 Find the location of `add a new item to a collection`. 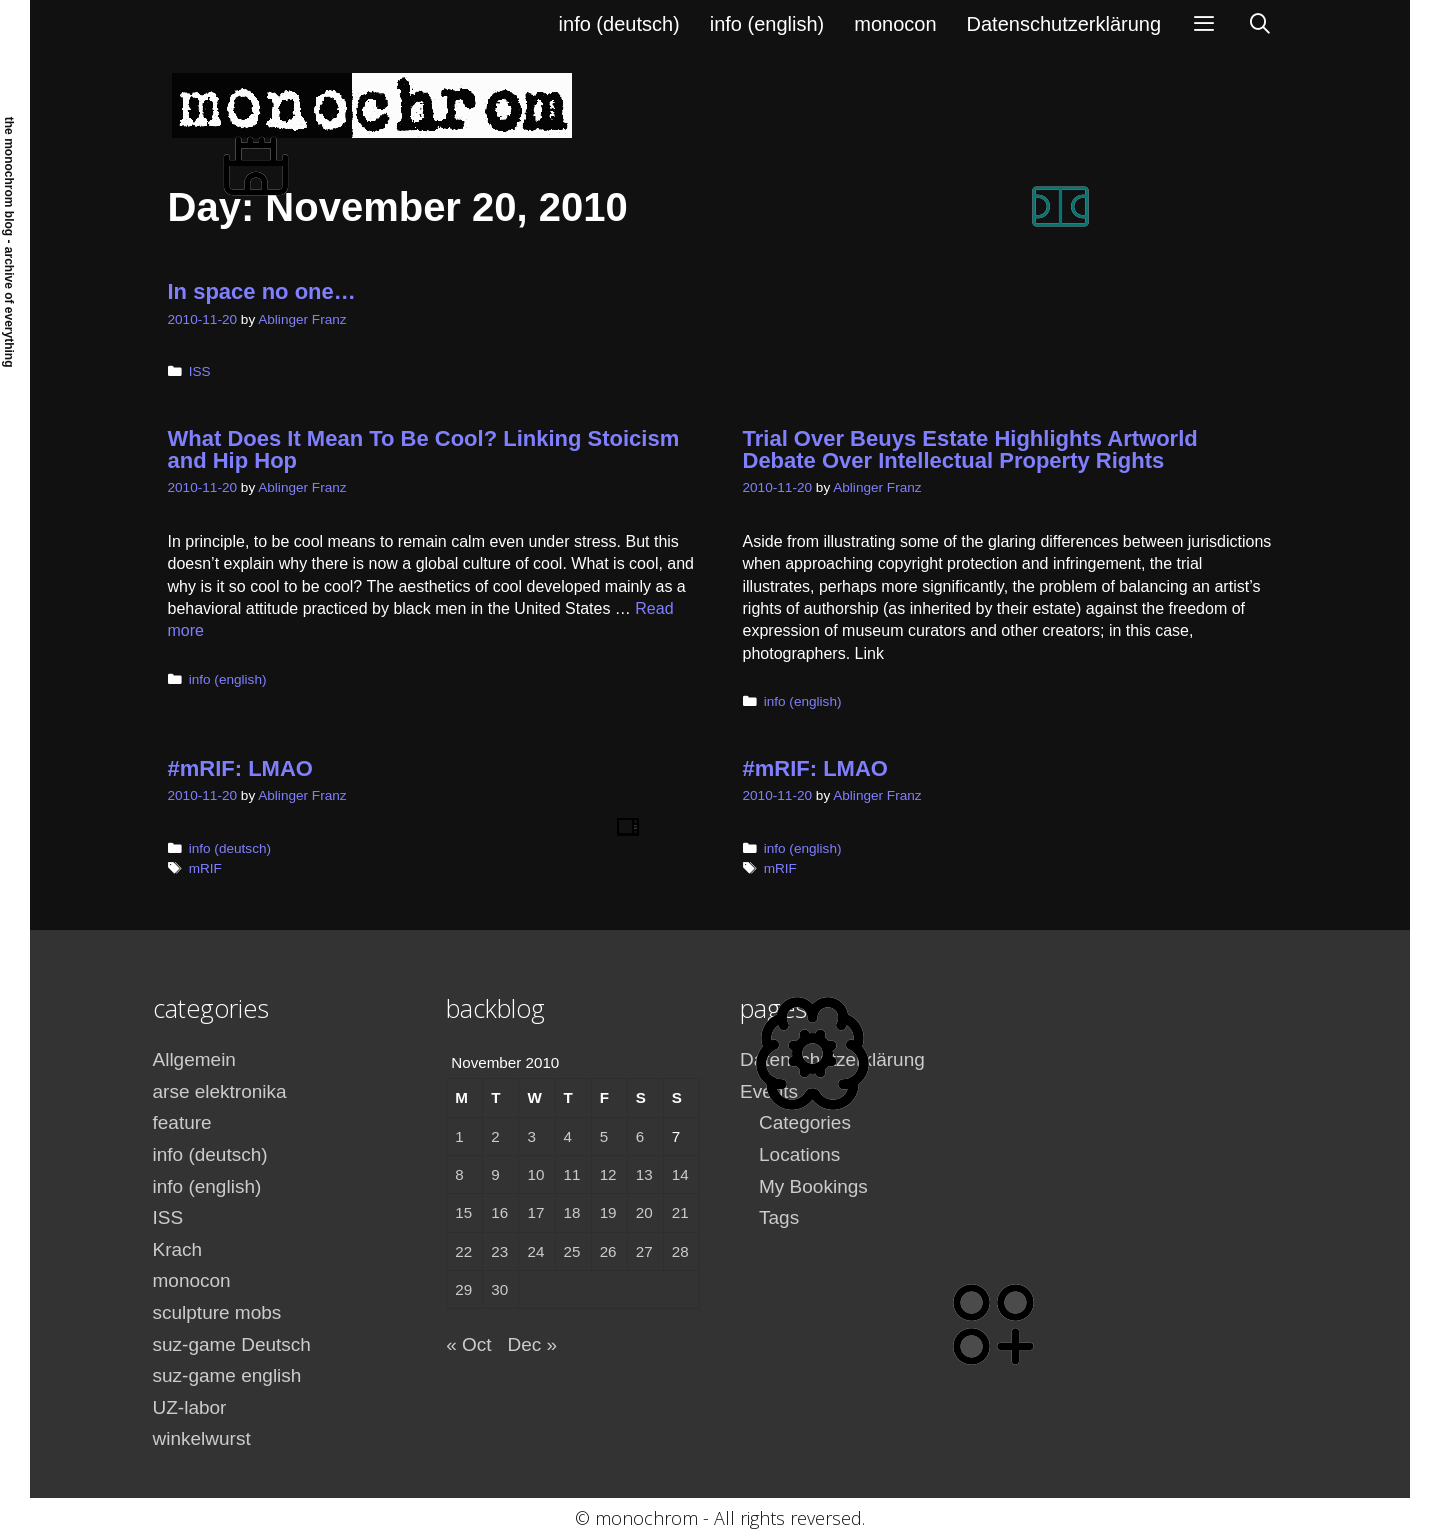

add a new item to a collection is located at coordinates (993, 1324).